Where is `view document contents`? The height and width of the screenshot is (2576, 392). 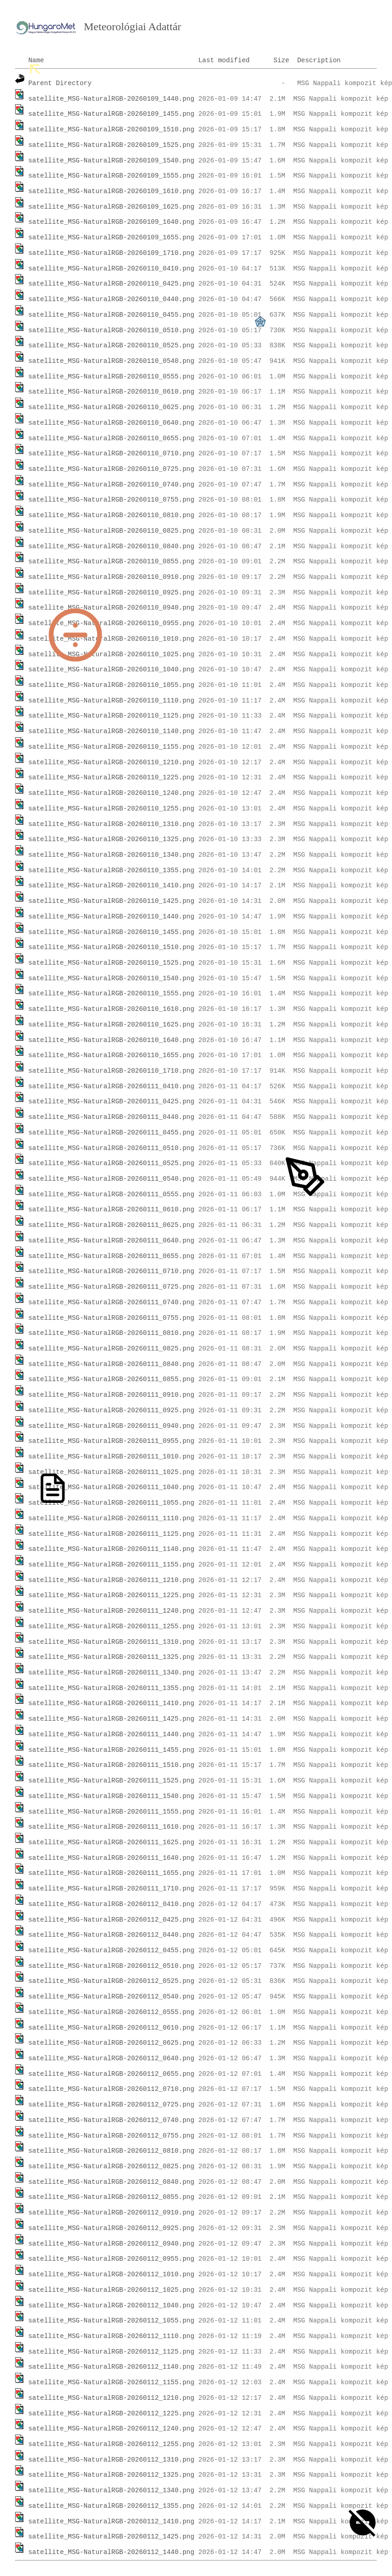 view document contents is located at coordinates (53, 1488).